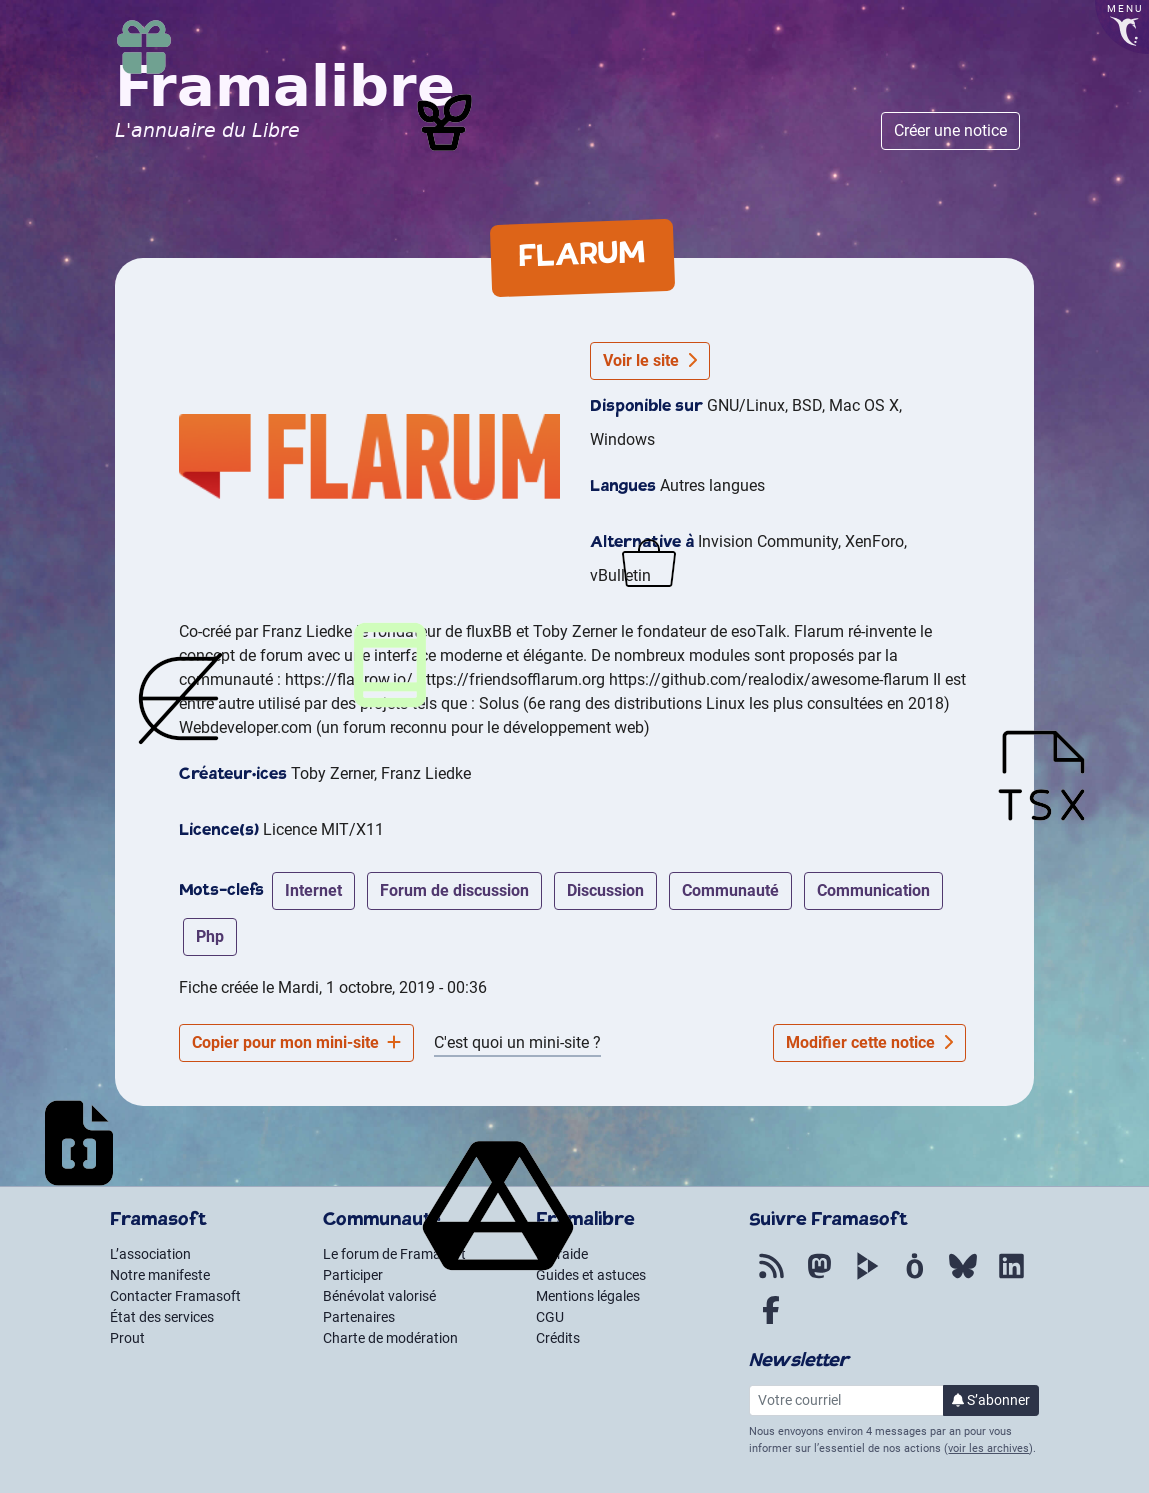 Image resolution: width=1149 pixels, height=1493 pixels. Describe the element at coordinates (79, 1143) in the screenshot. I see `view source code file` at that location.